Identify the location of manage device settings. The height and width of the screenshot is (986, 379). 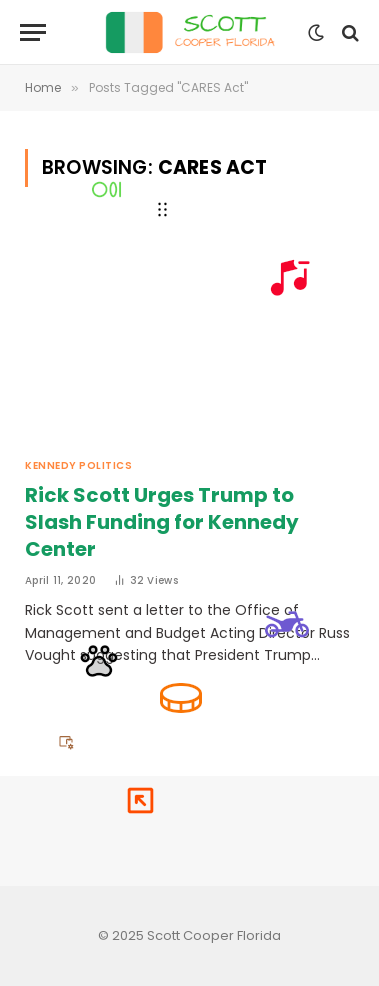
(66, 742).